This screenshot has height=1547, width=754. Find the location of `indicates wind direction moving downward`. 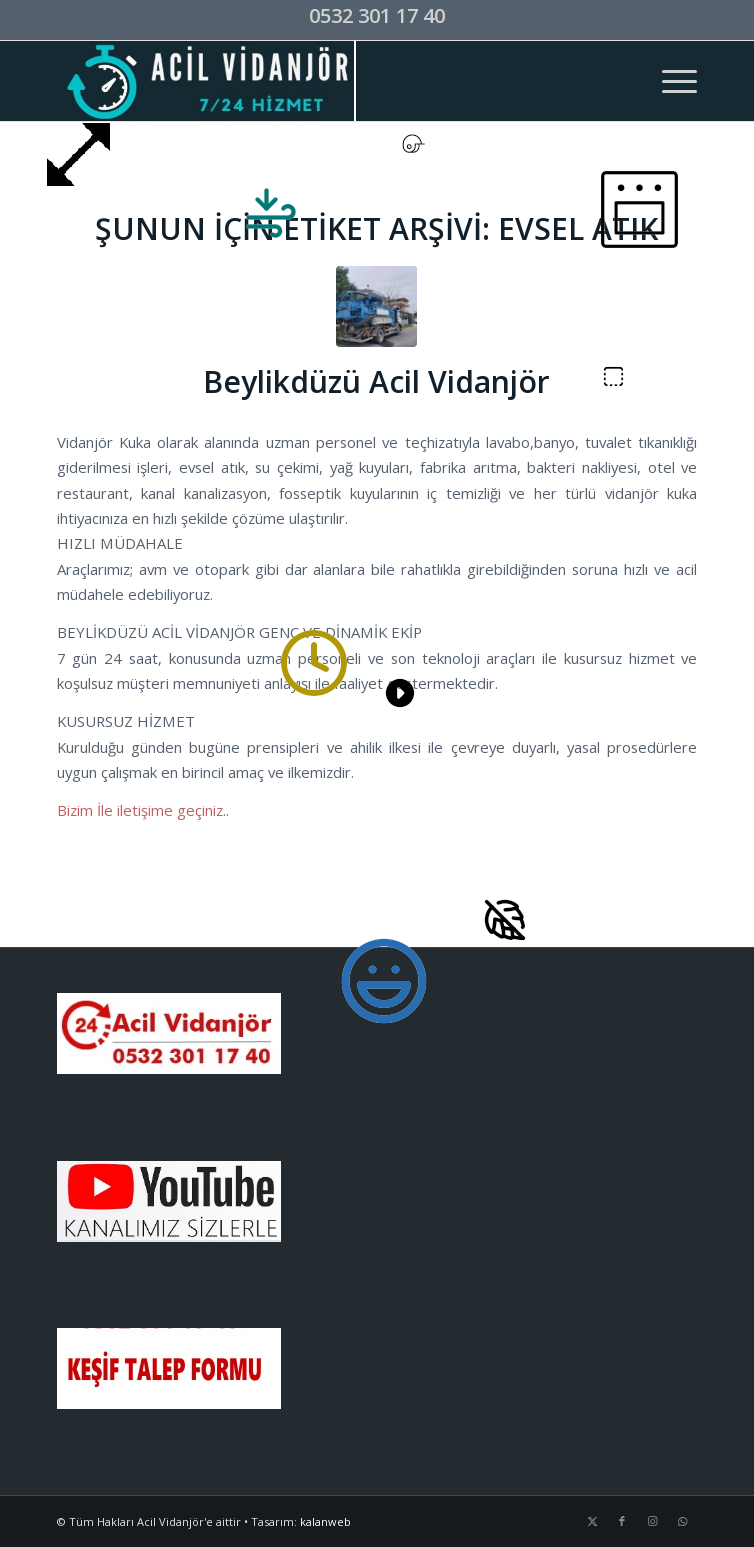

indicates wind direction moving downward is located at coordinates (271, 213).